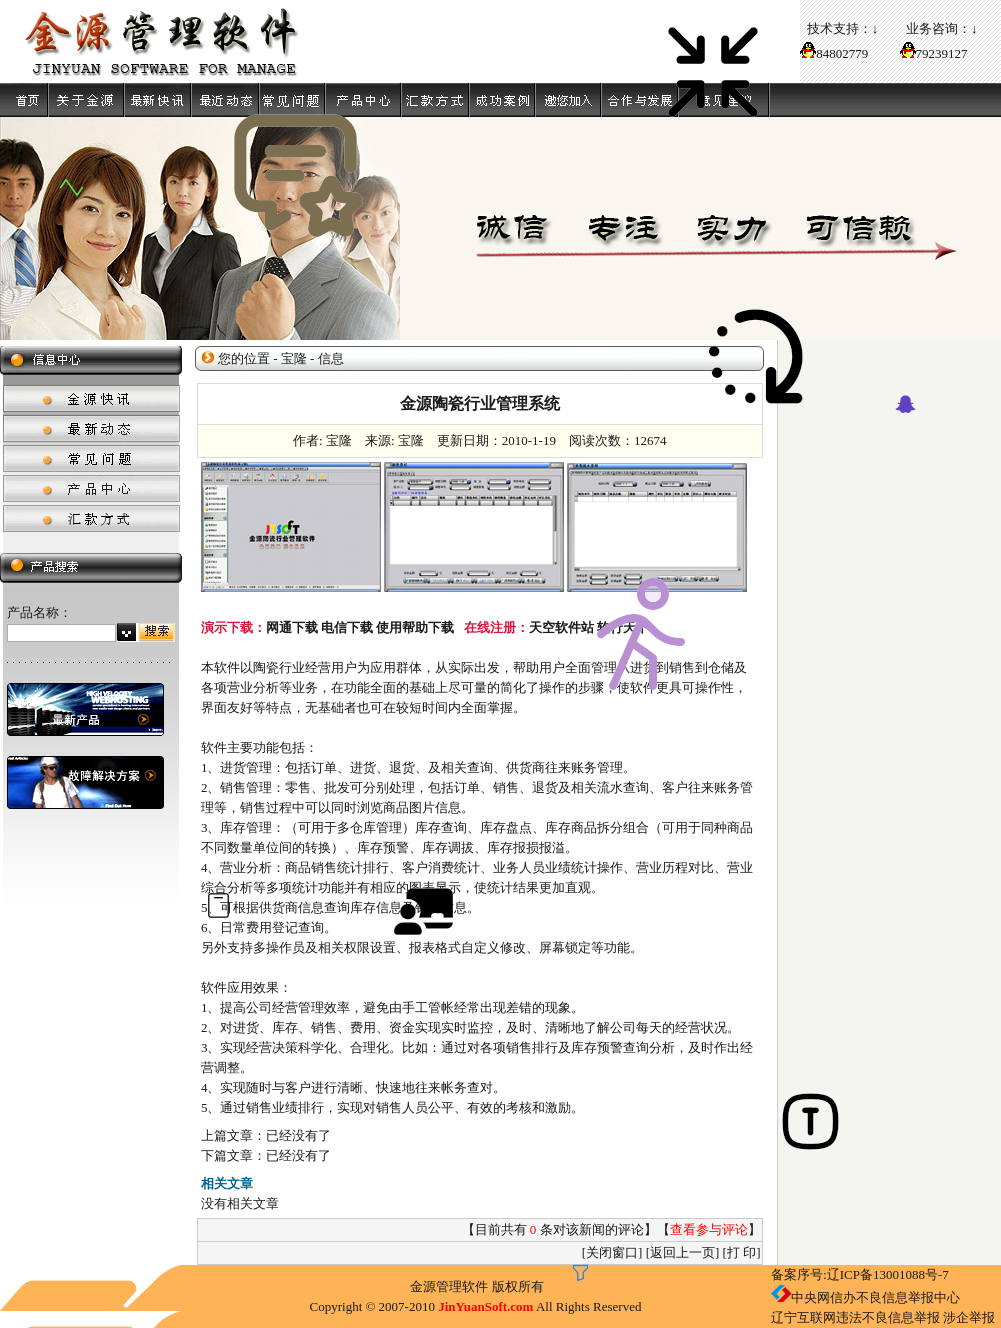  What do you see at coordinates (810, 1121) in the screenshot?
I see `text formatting or typography options` at bounding box center [810, 1121].